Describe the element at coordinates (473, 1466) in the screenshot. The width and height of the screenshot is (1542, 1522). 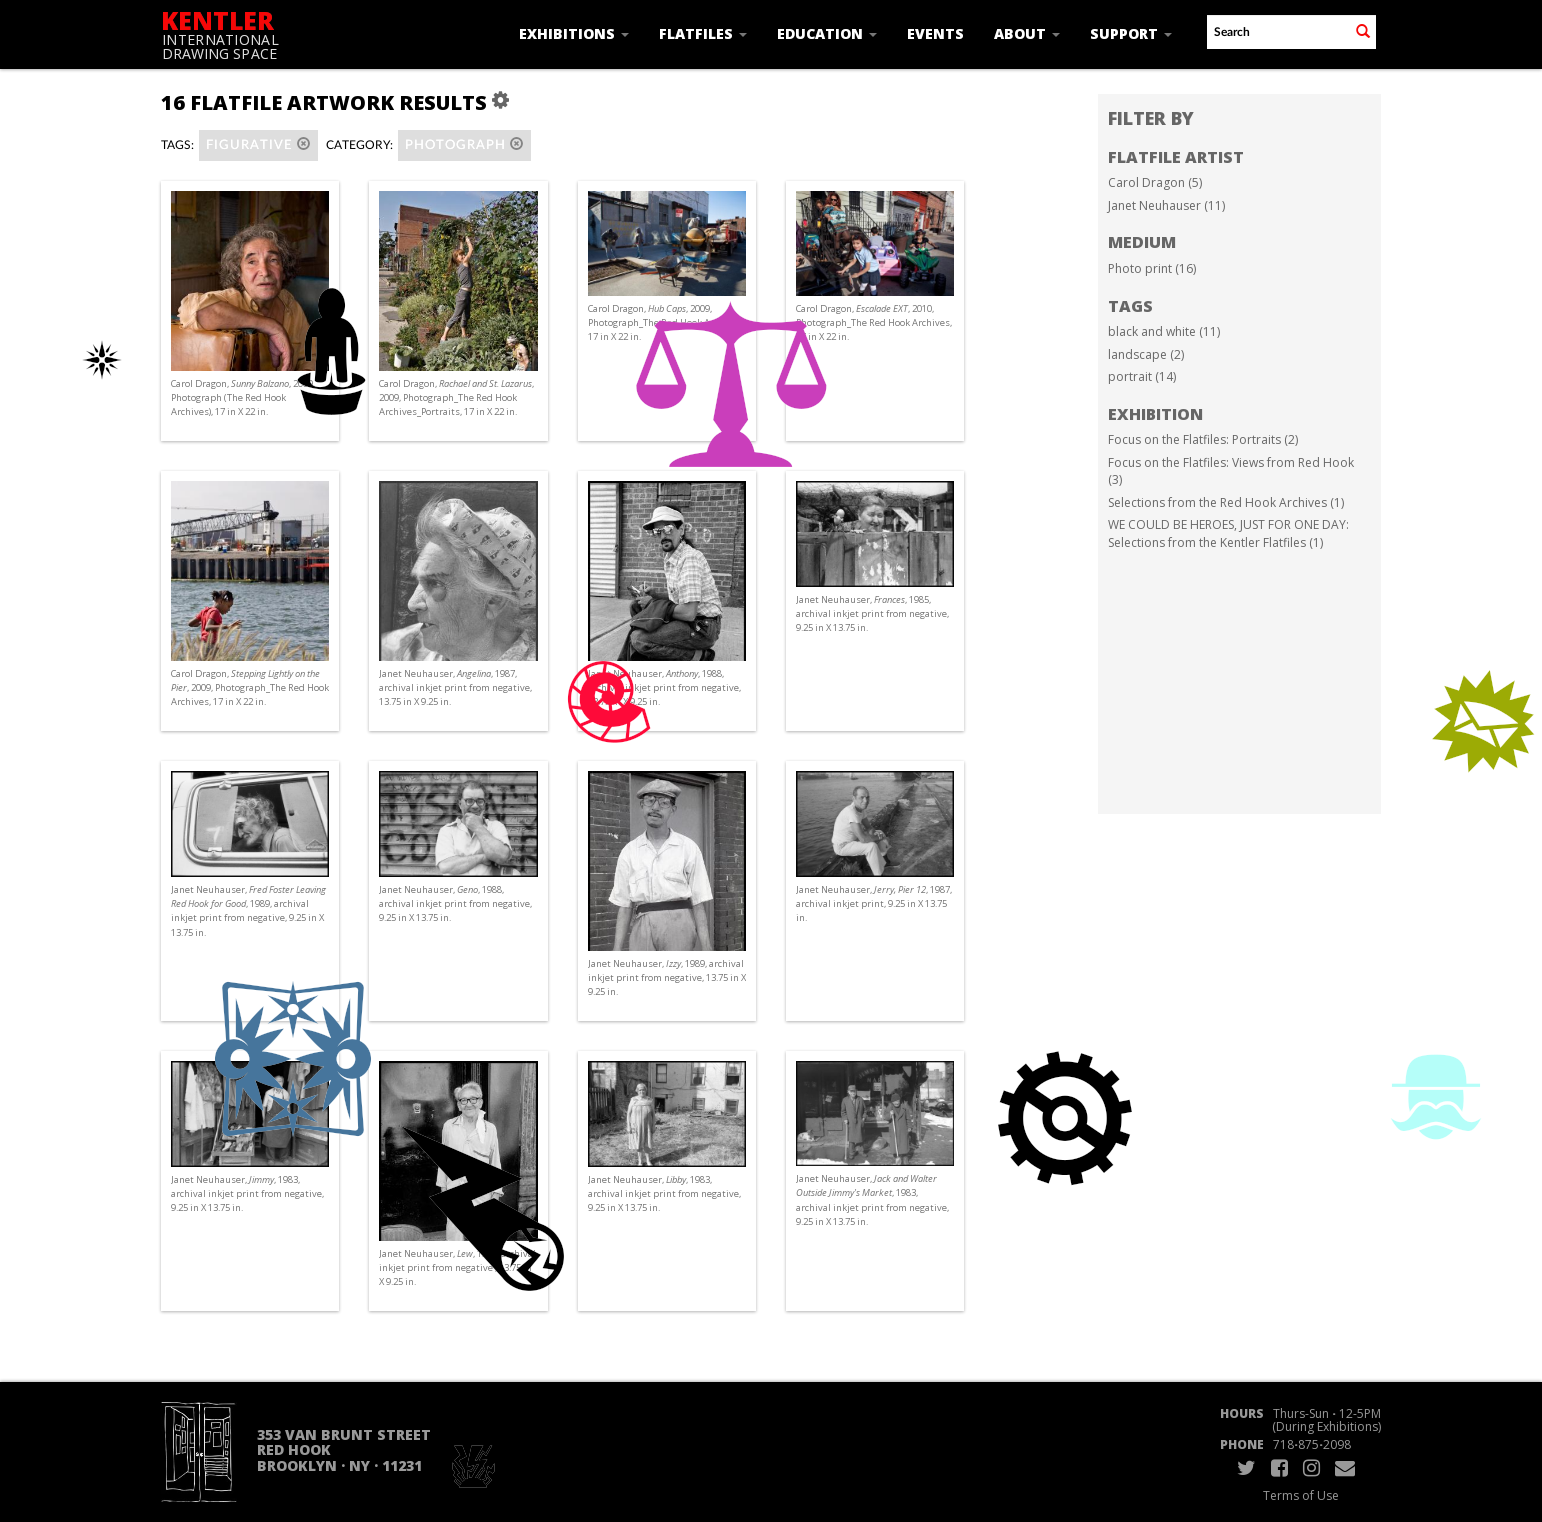
I see `indicates energy discharge or power dispersal` at that location.